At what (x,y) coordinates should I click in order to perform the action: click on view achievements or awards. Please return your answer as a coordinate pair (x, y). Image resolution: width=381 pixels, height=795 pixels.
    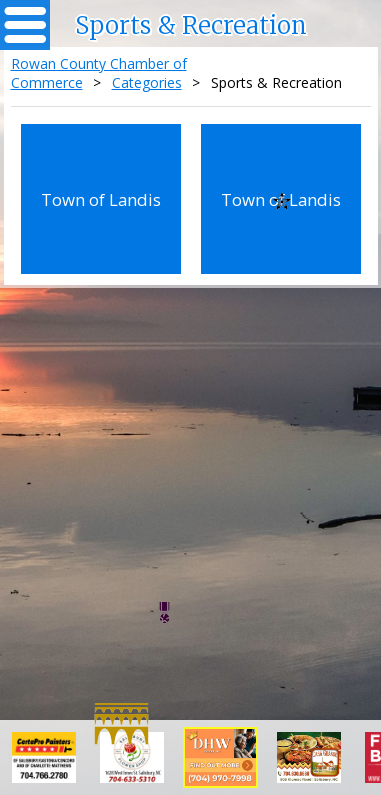
    Looking at the image, I should click on (164, 612).